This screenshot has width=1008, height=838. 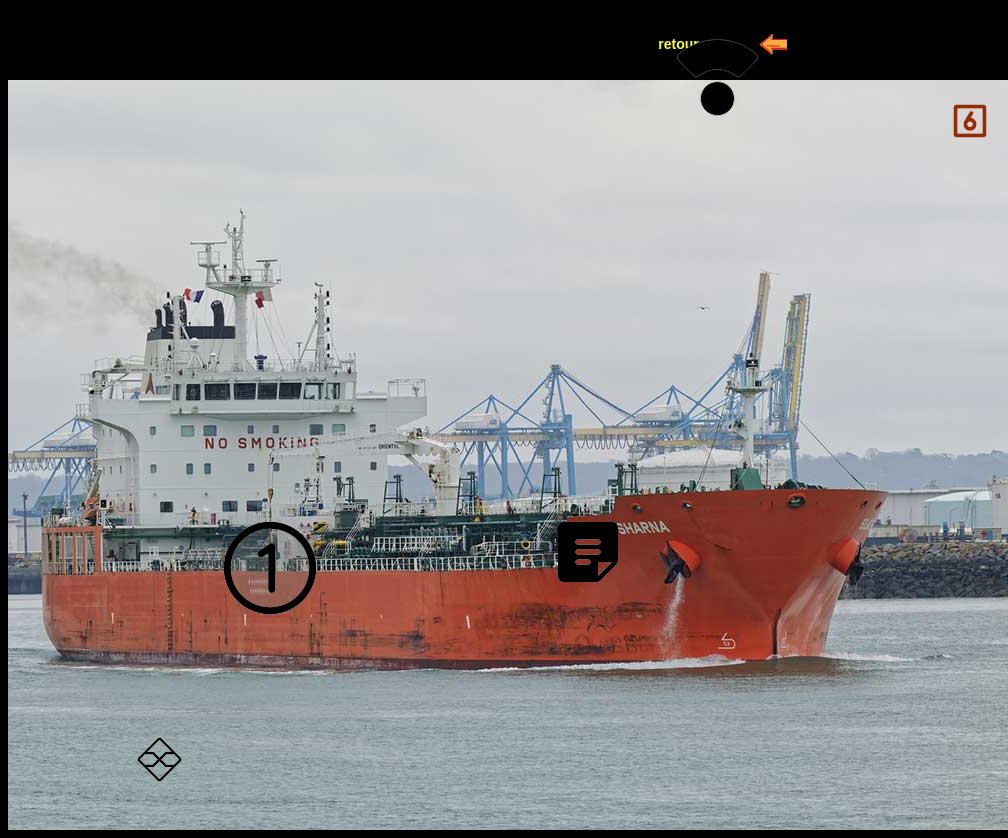 What do you see at coordinates (270, 568) in the screenshot?
I see `indicates the first step in a sequence or tutorial` at bounding box center [270, 568].